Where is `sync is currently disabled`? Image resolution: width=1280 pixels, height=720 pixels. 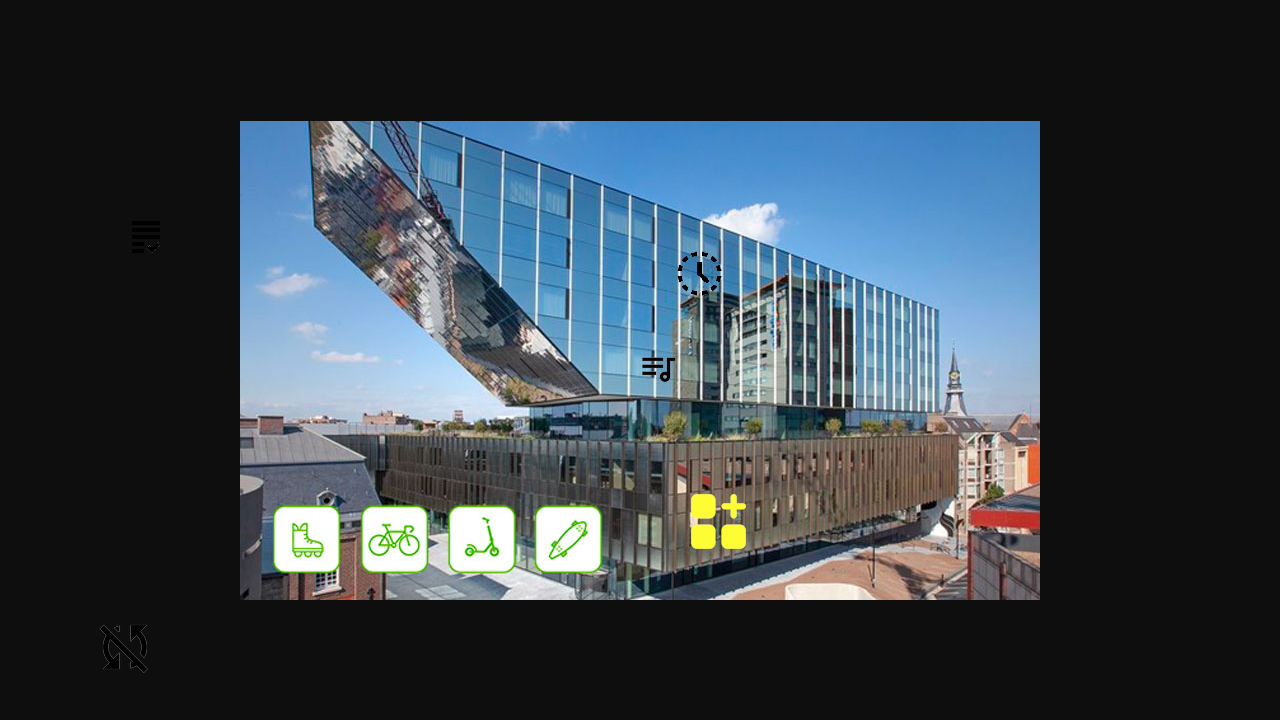 sync is currently disabled is located at coordinates (125, 647).